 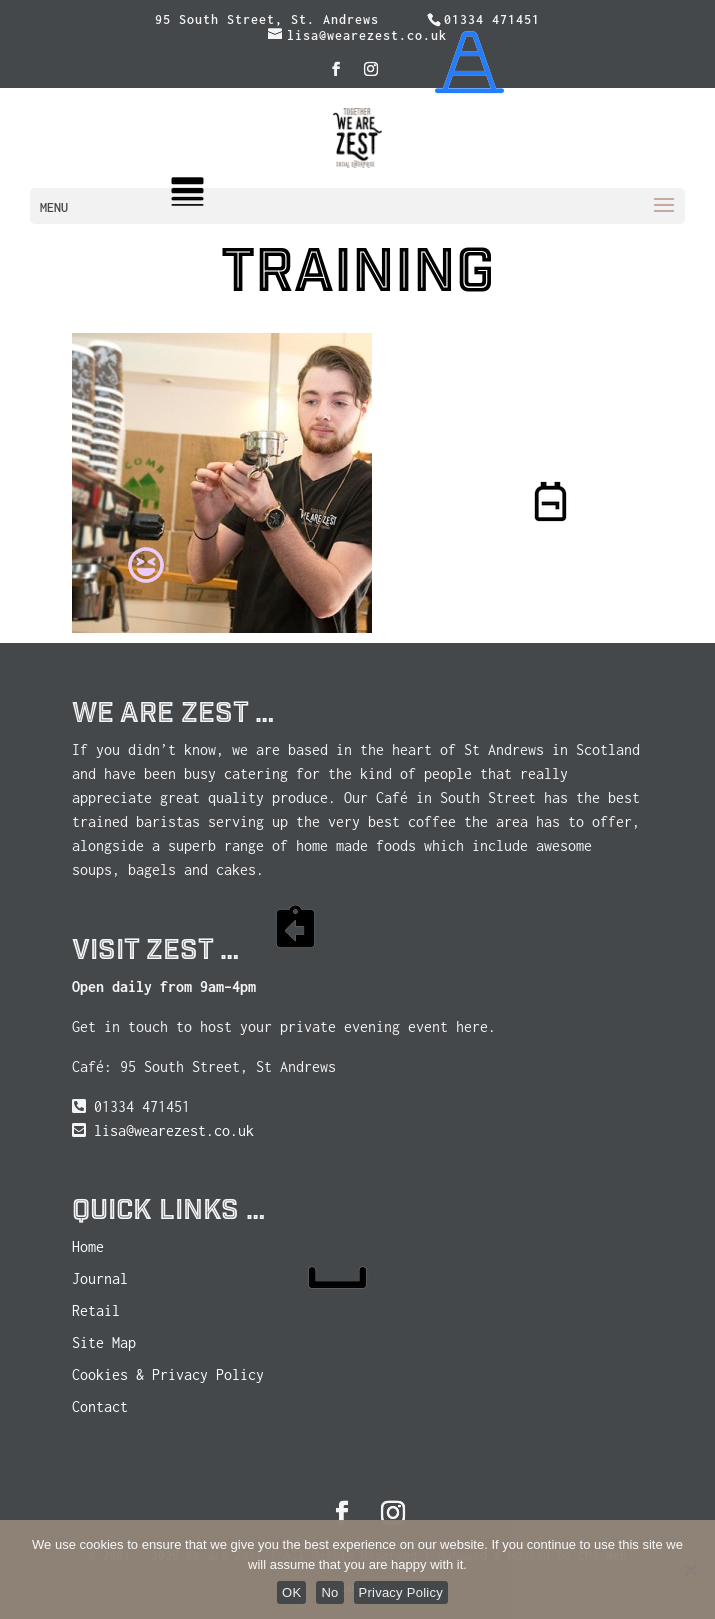 I want to click on insert a space character, so click(x=337, y=1277).